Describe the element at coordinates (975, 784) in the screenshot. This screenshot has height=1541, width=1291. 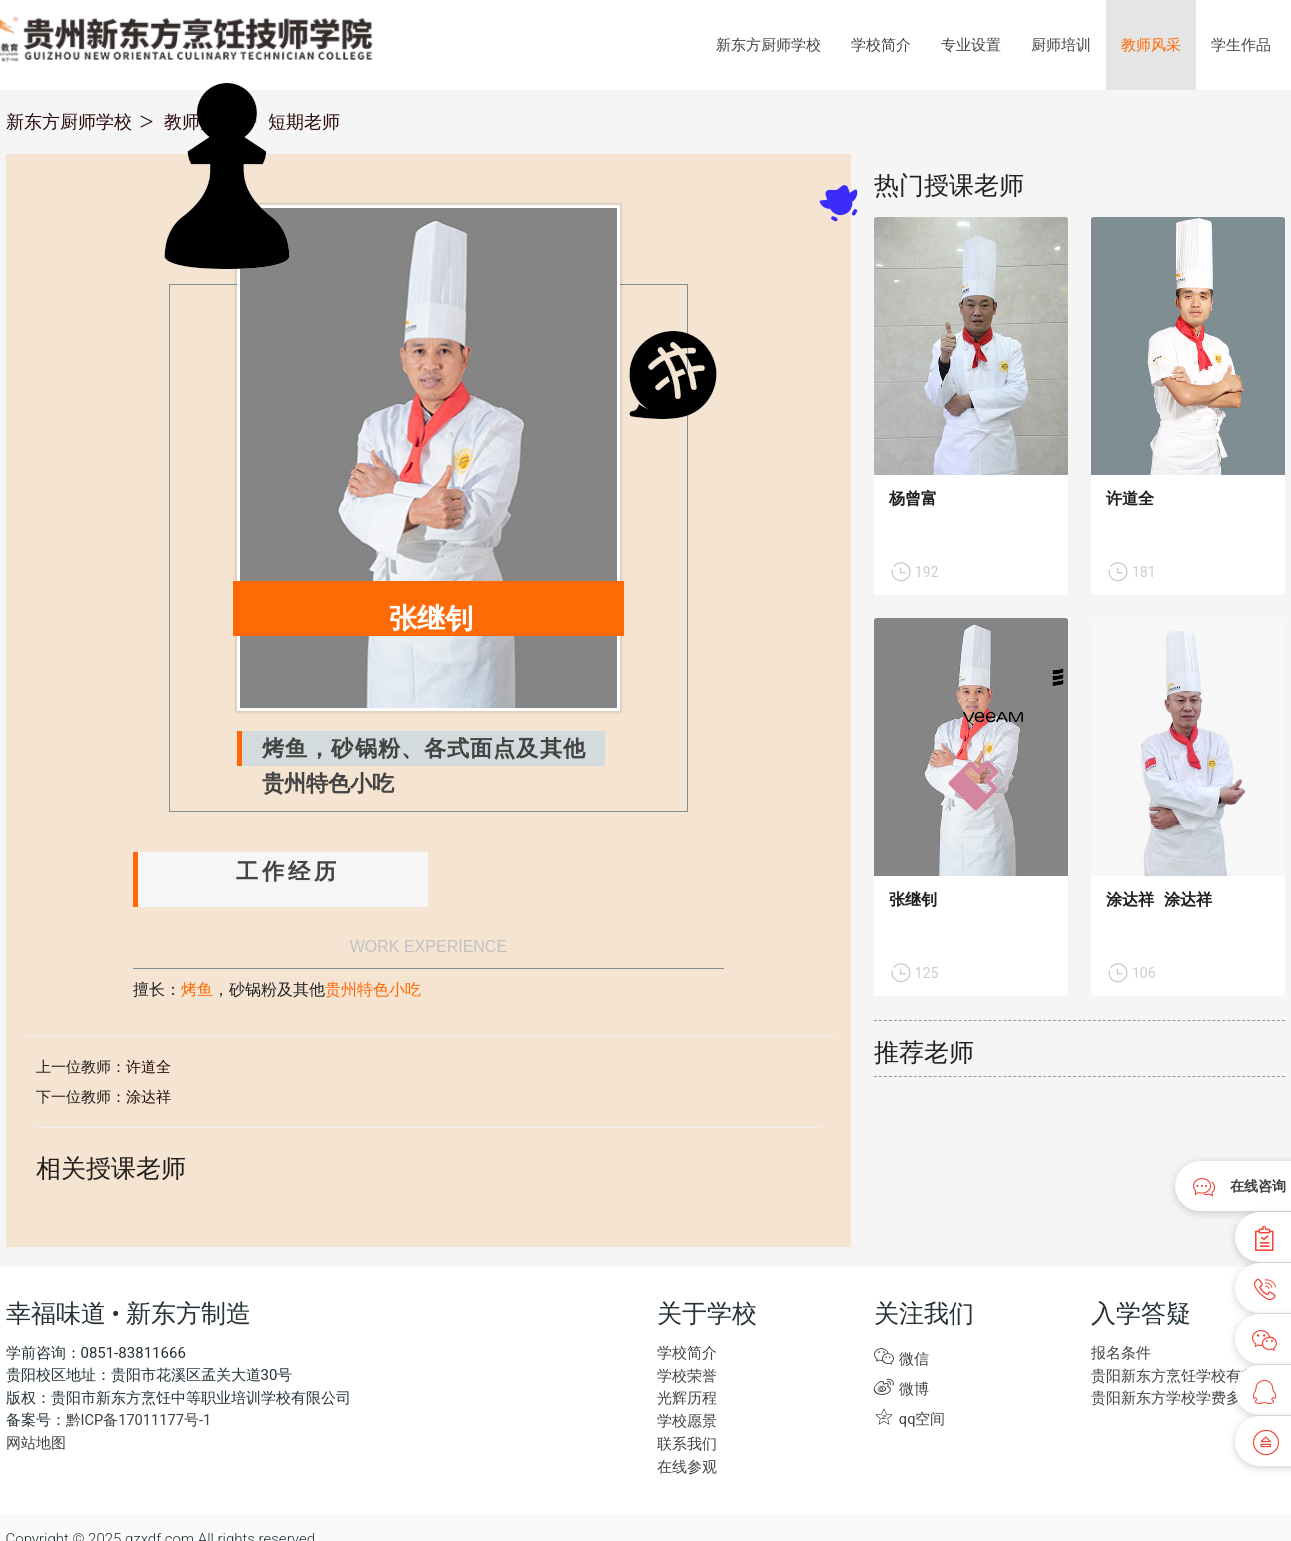
I see `access brush or painting tools` at that location.